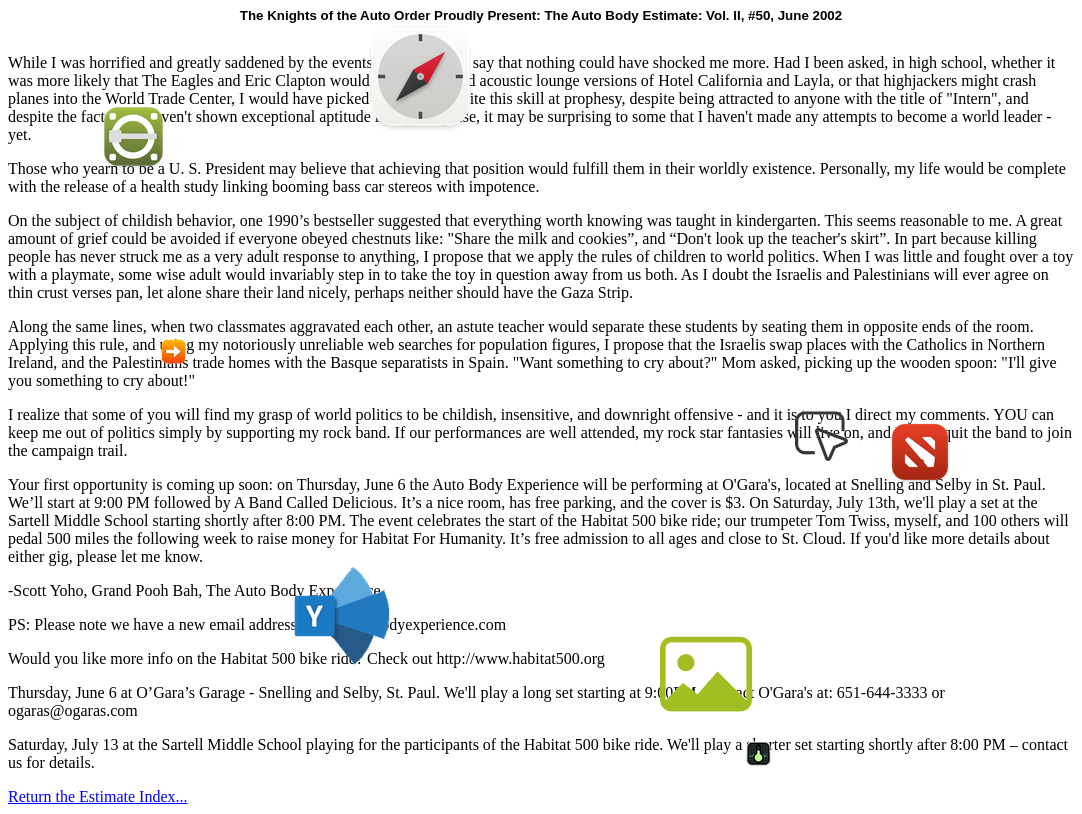 This screenshot has height=814, width=1082. Describe the element at coordinates (920, 452) in the screenshot. I see `launch Dota 2` at that location.